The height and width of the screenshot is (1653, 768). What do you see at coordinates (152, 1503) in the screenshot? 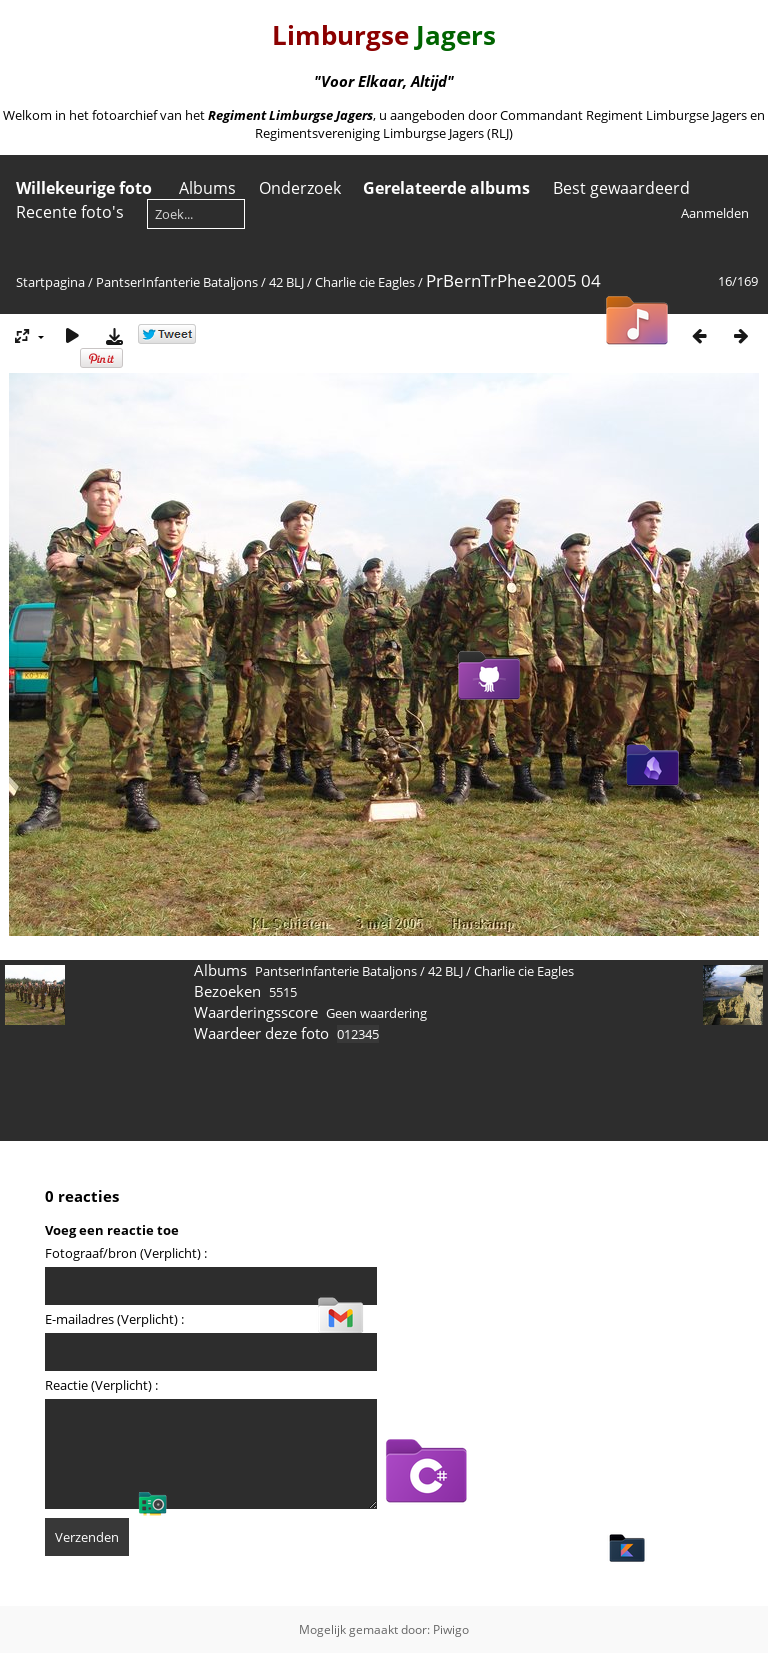
I see `open graphics or image files folder` at bounding box center [152, 1503].